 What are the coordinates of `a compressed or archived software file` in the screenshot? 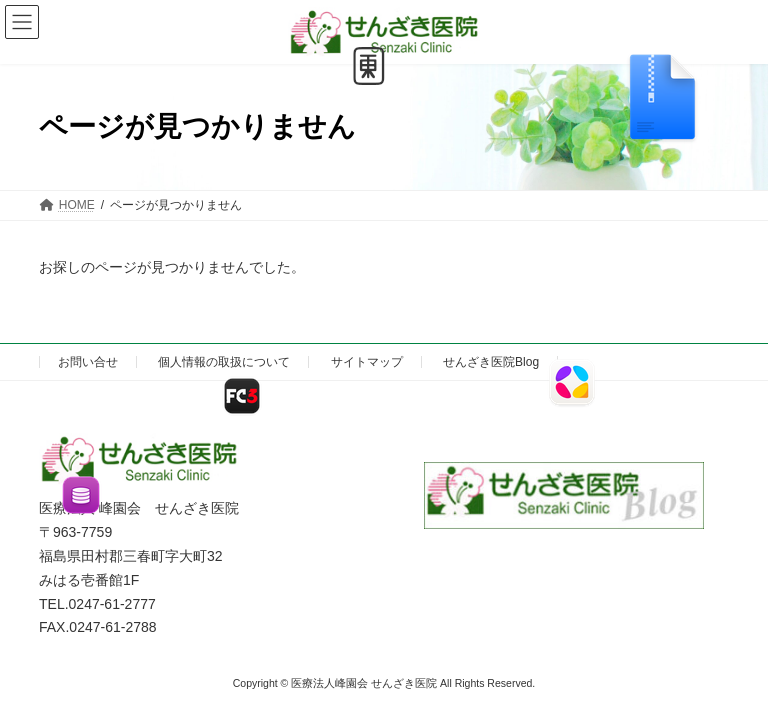 It's located at (662, 98).